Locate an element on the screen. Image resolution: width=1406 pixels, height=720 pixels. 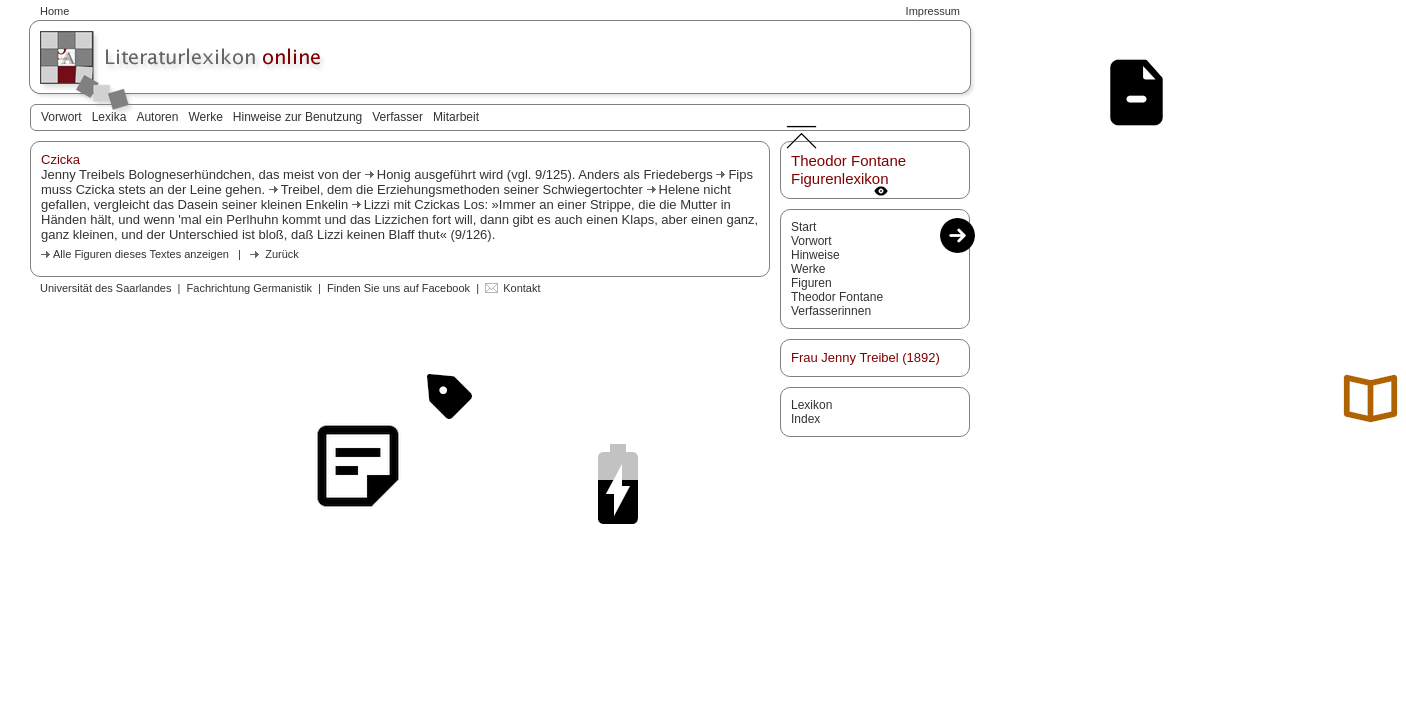
collapse content to top is located at coordinates (801, 136).